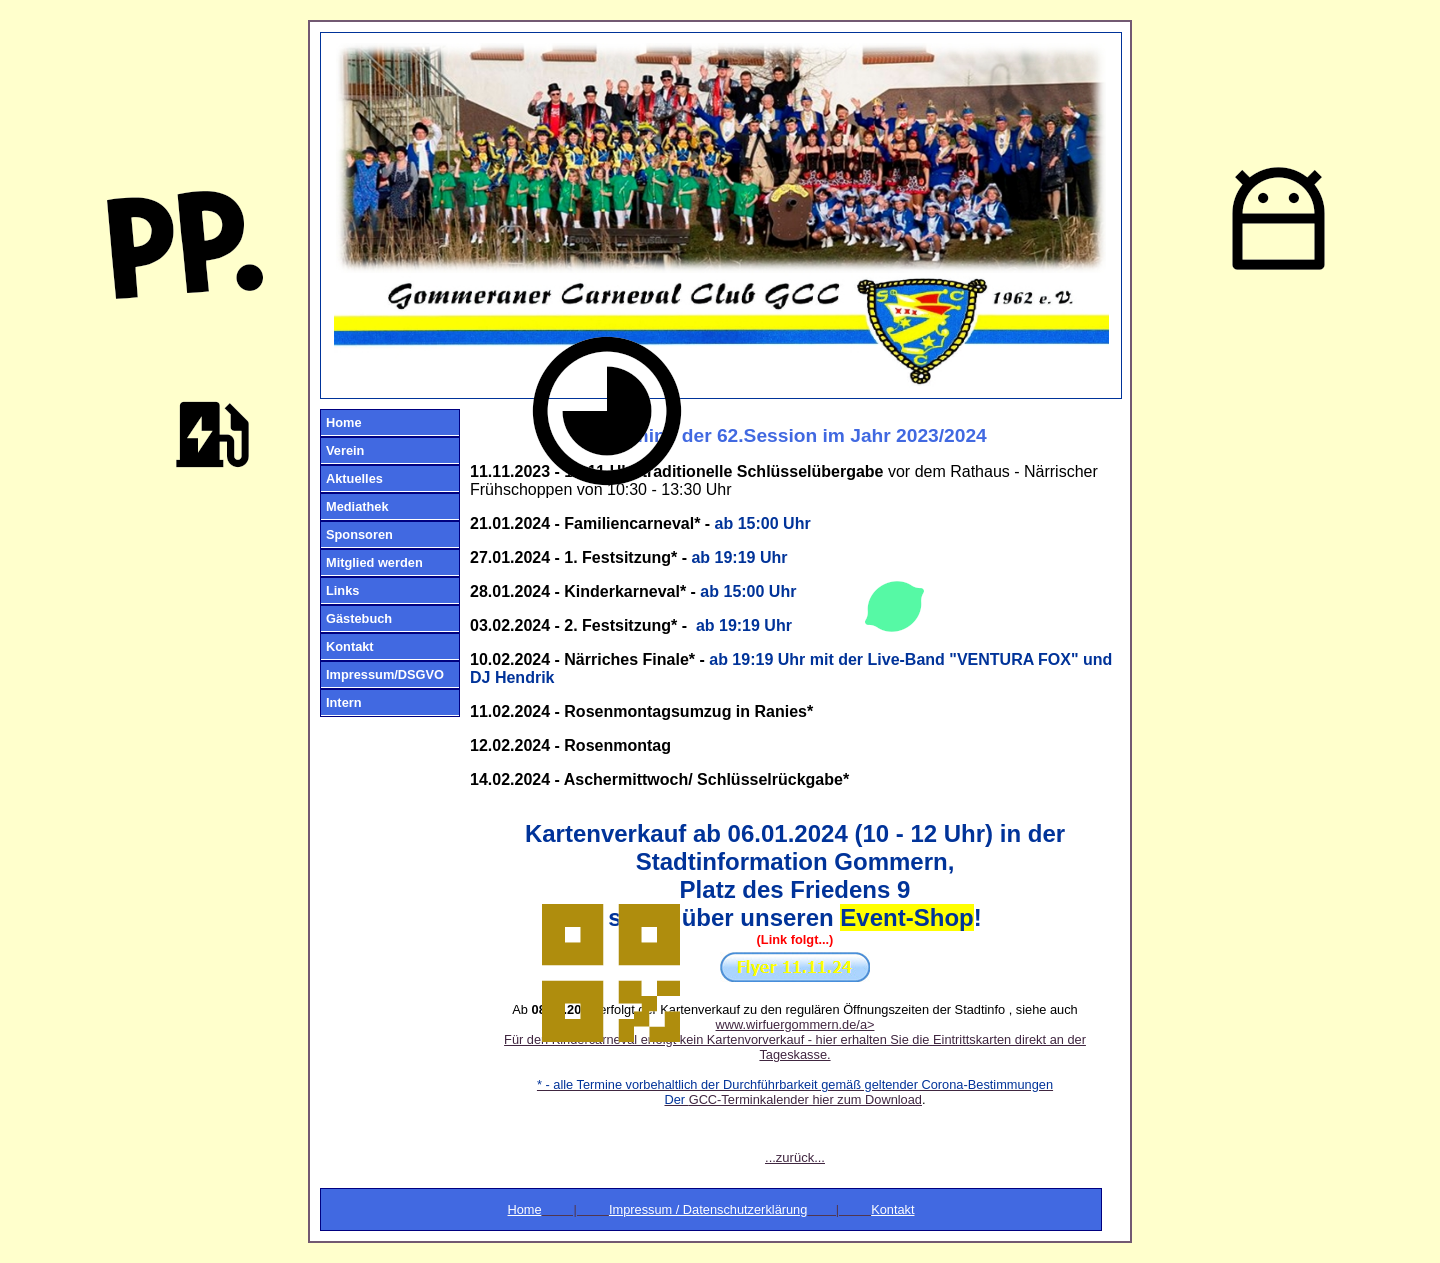 This screenshot has width=1440, height=1263. I want to click on scan or generate a QR code, so click(611, 973).